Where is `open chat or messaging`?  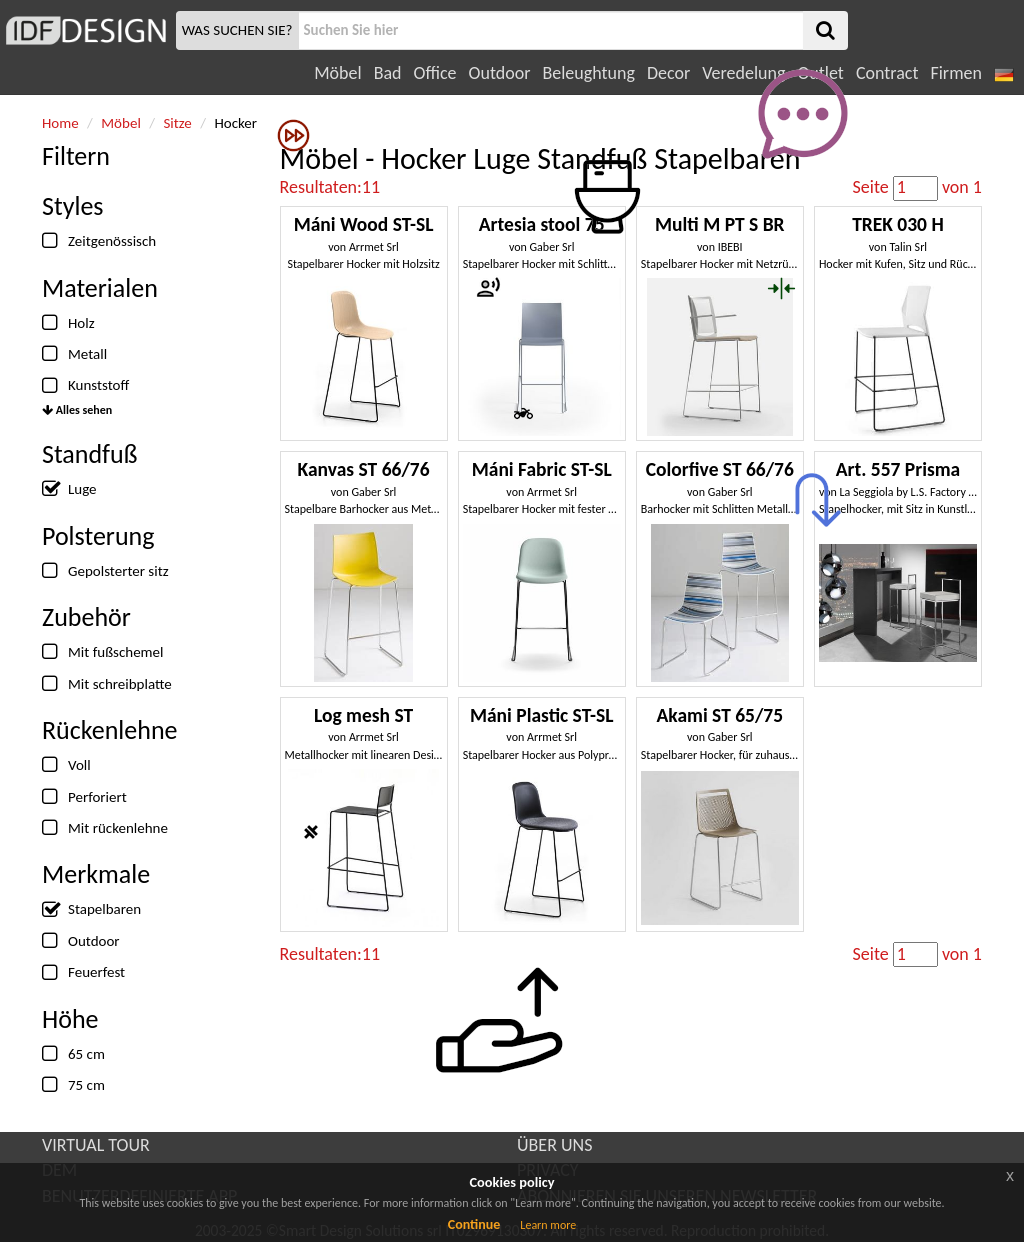 open chat or messaging is located at coordinates (803, 114).